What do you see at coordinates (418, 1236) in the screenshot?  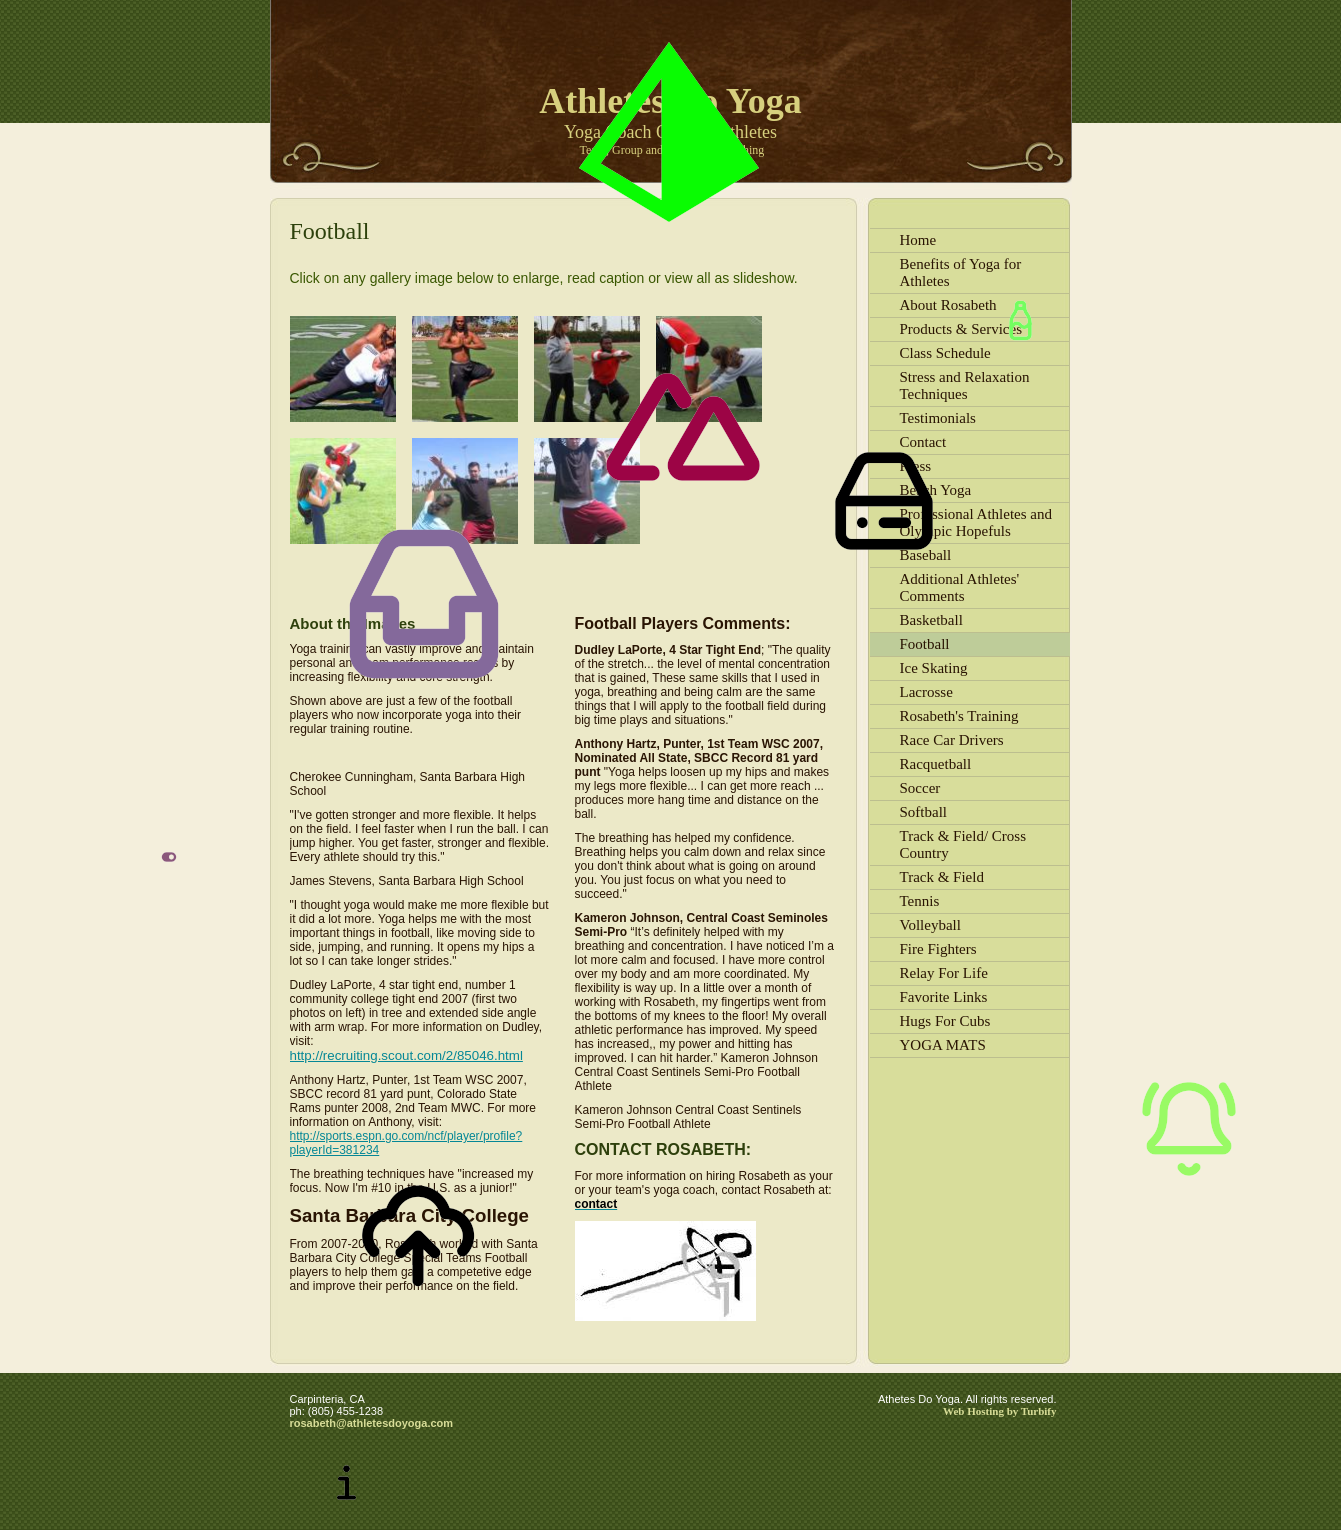 I see `upload file to cloud storage` at bounding box center [418, 1236].